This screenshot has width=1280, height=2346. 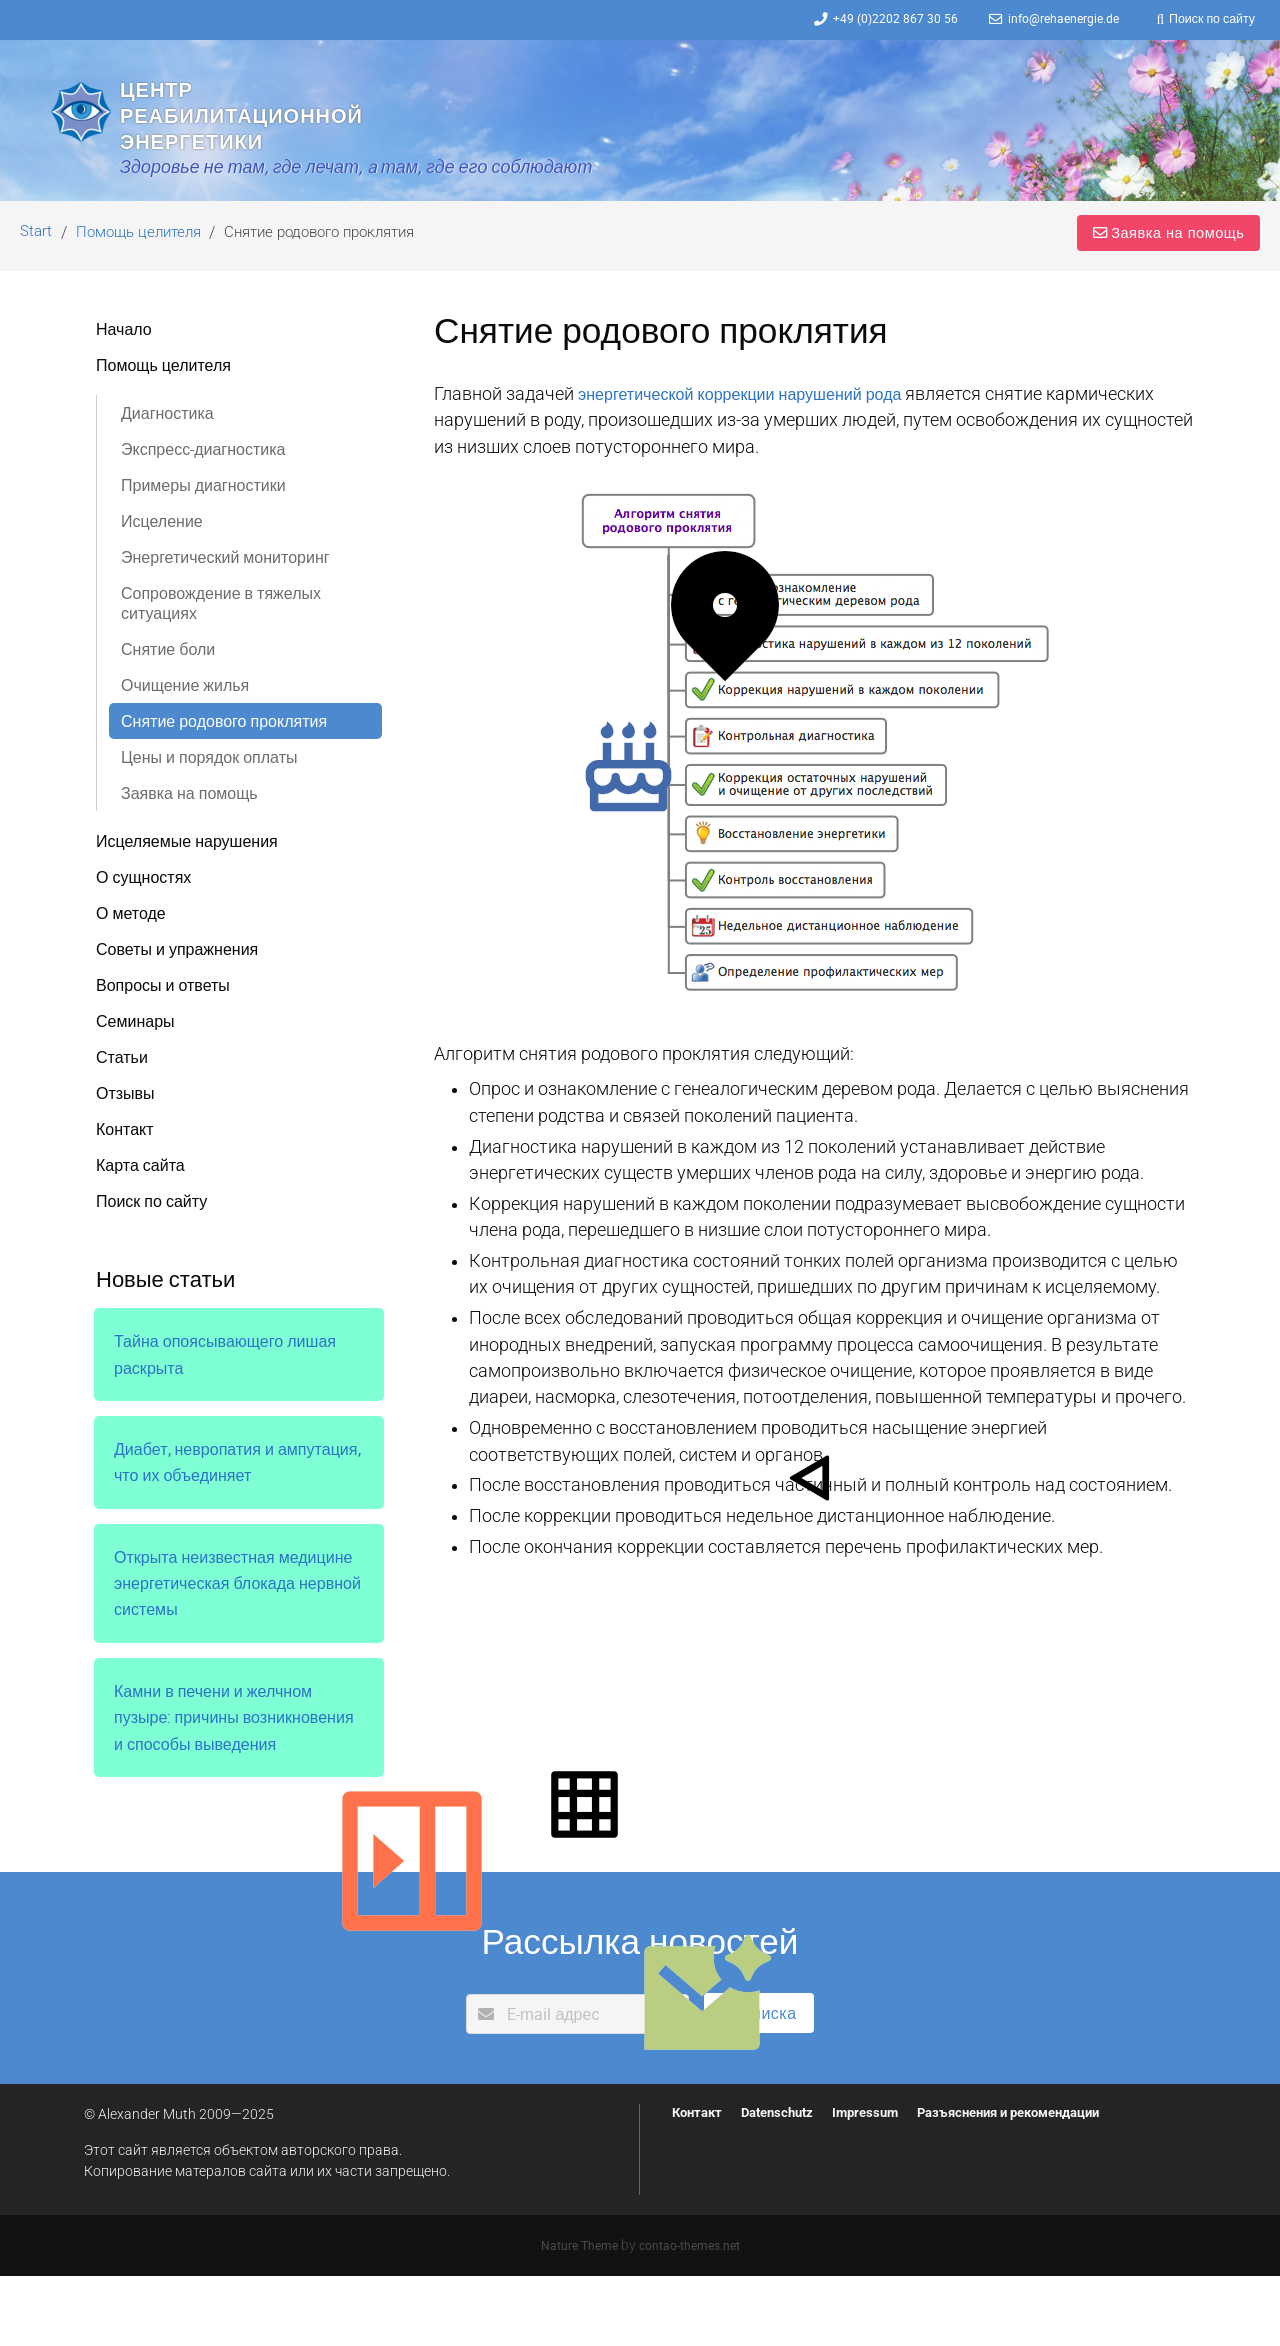 I want to click on switch to grid view layout, so click(x=584, y=1804).